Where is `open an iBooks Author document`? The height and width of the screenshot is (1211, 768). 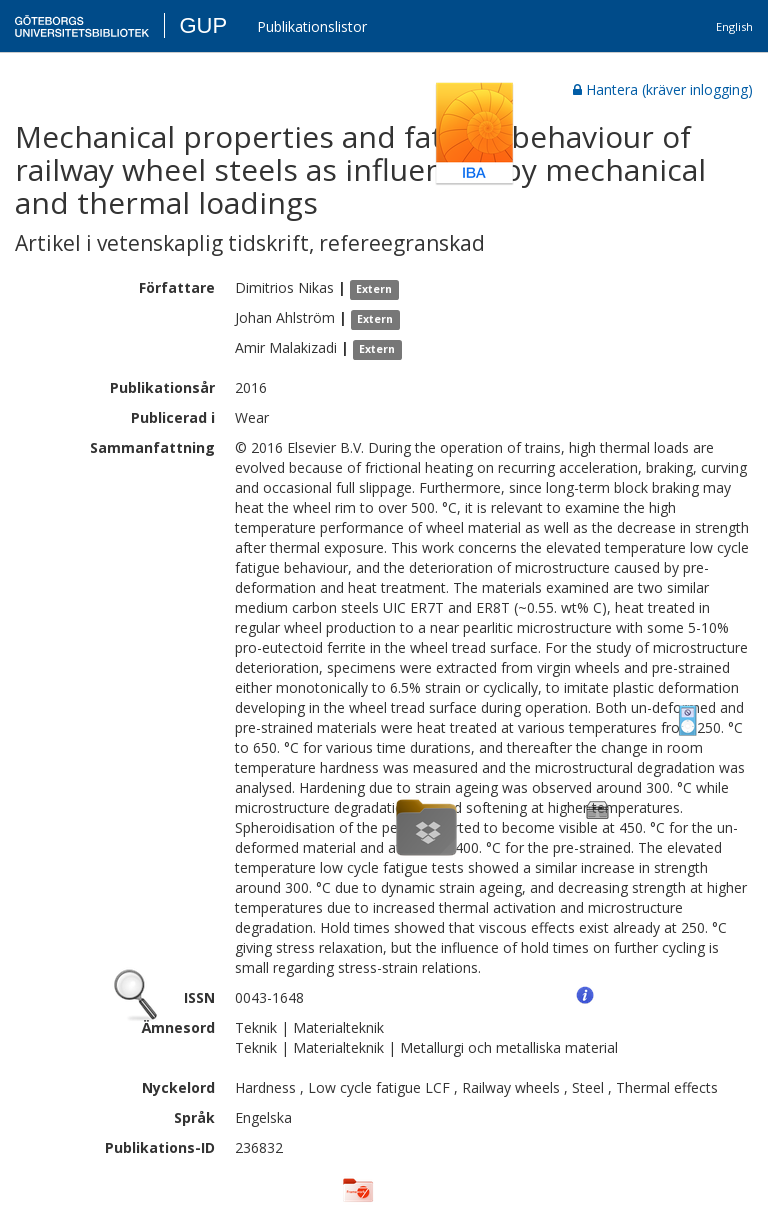 open an iBooks Author document is located at coordinates (474, 135).